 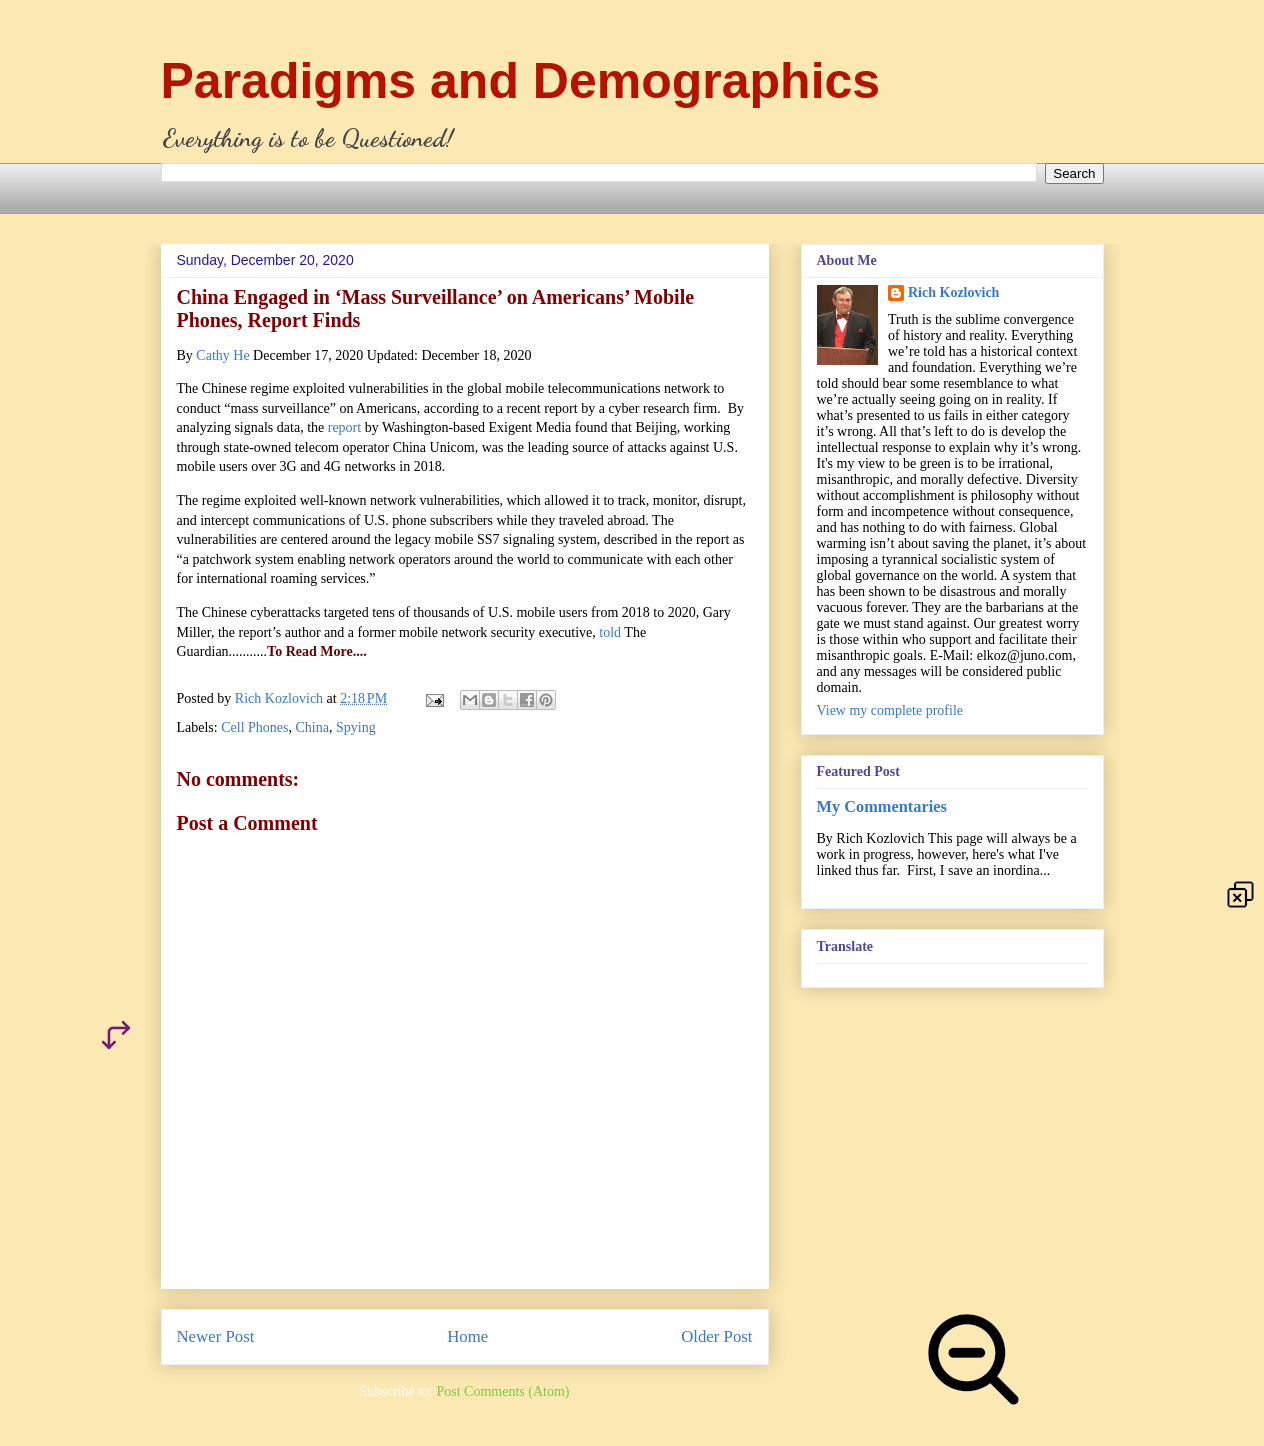 I want to click on resize element diagonally, so click(x=116, y=1035).